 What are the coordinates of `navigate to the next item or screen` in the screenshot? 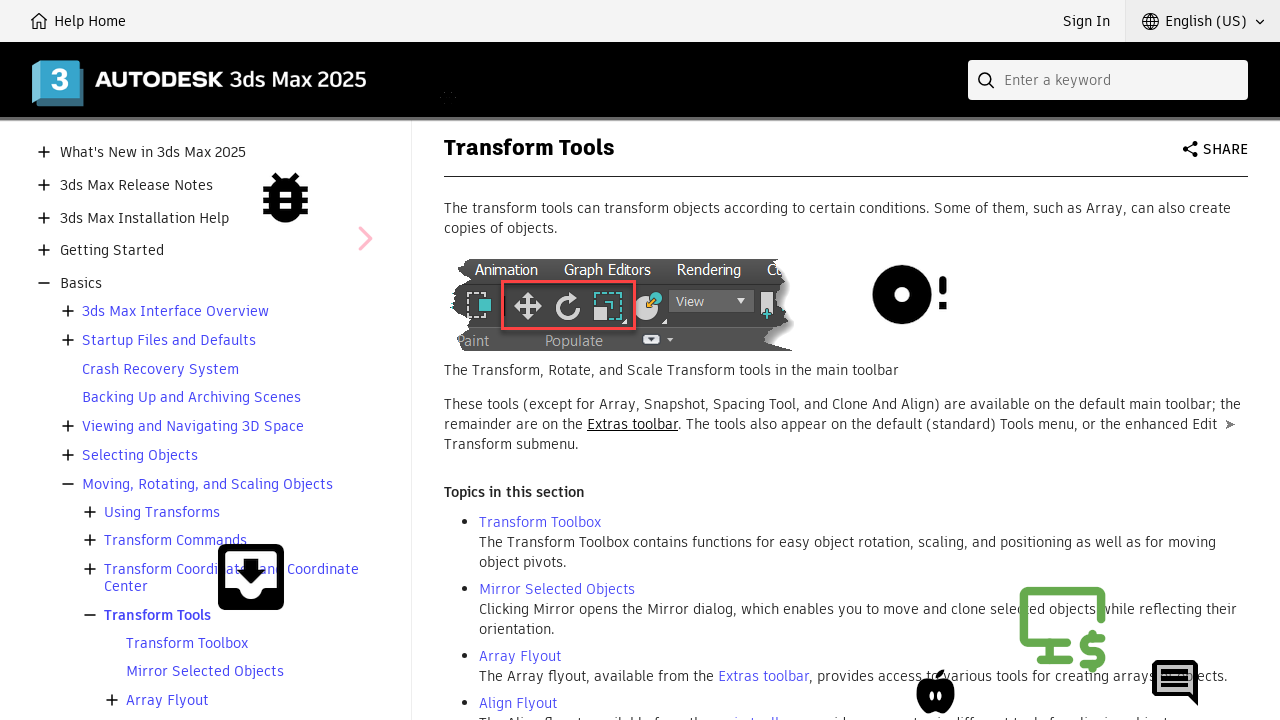 It's located at (365, 238).